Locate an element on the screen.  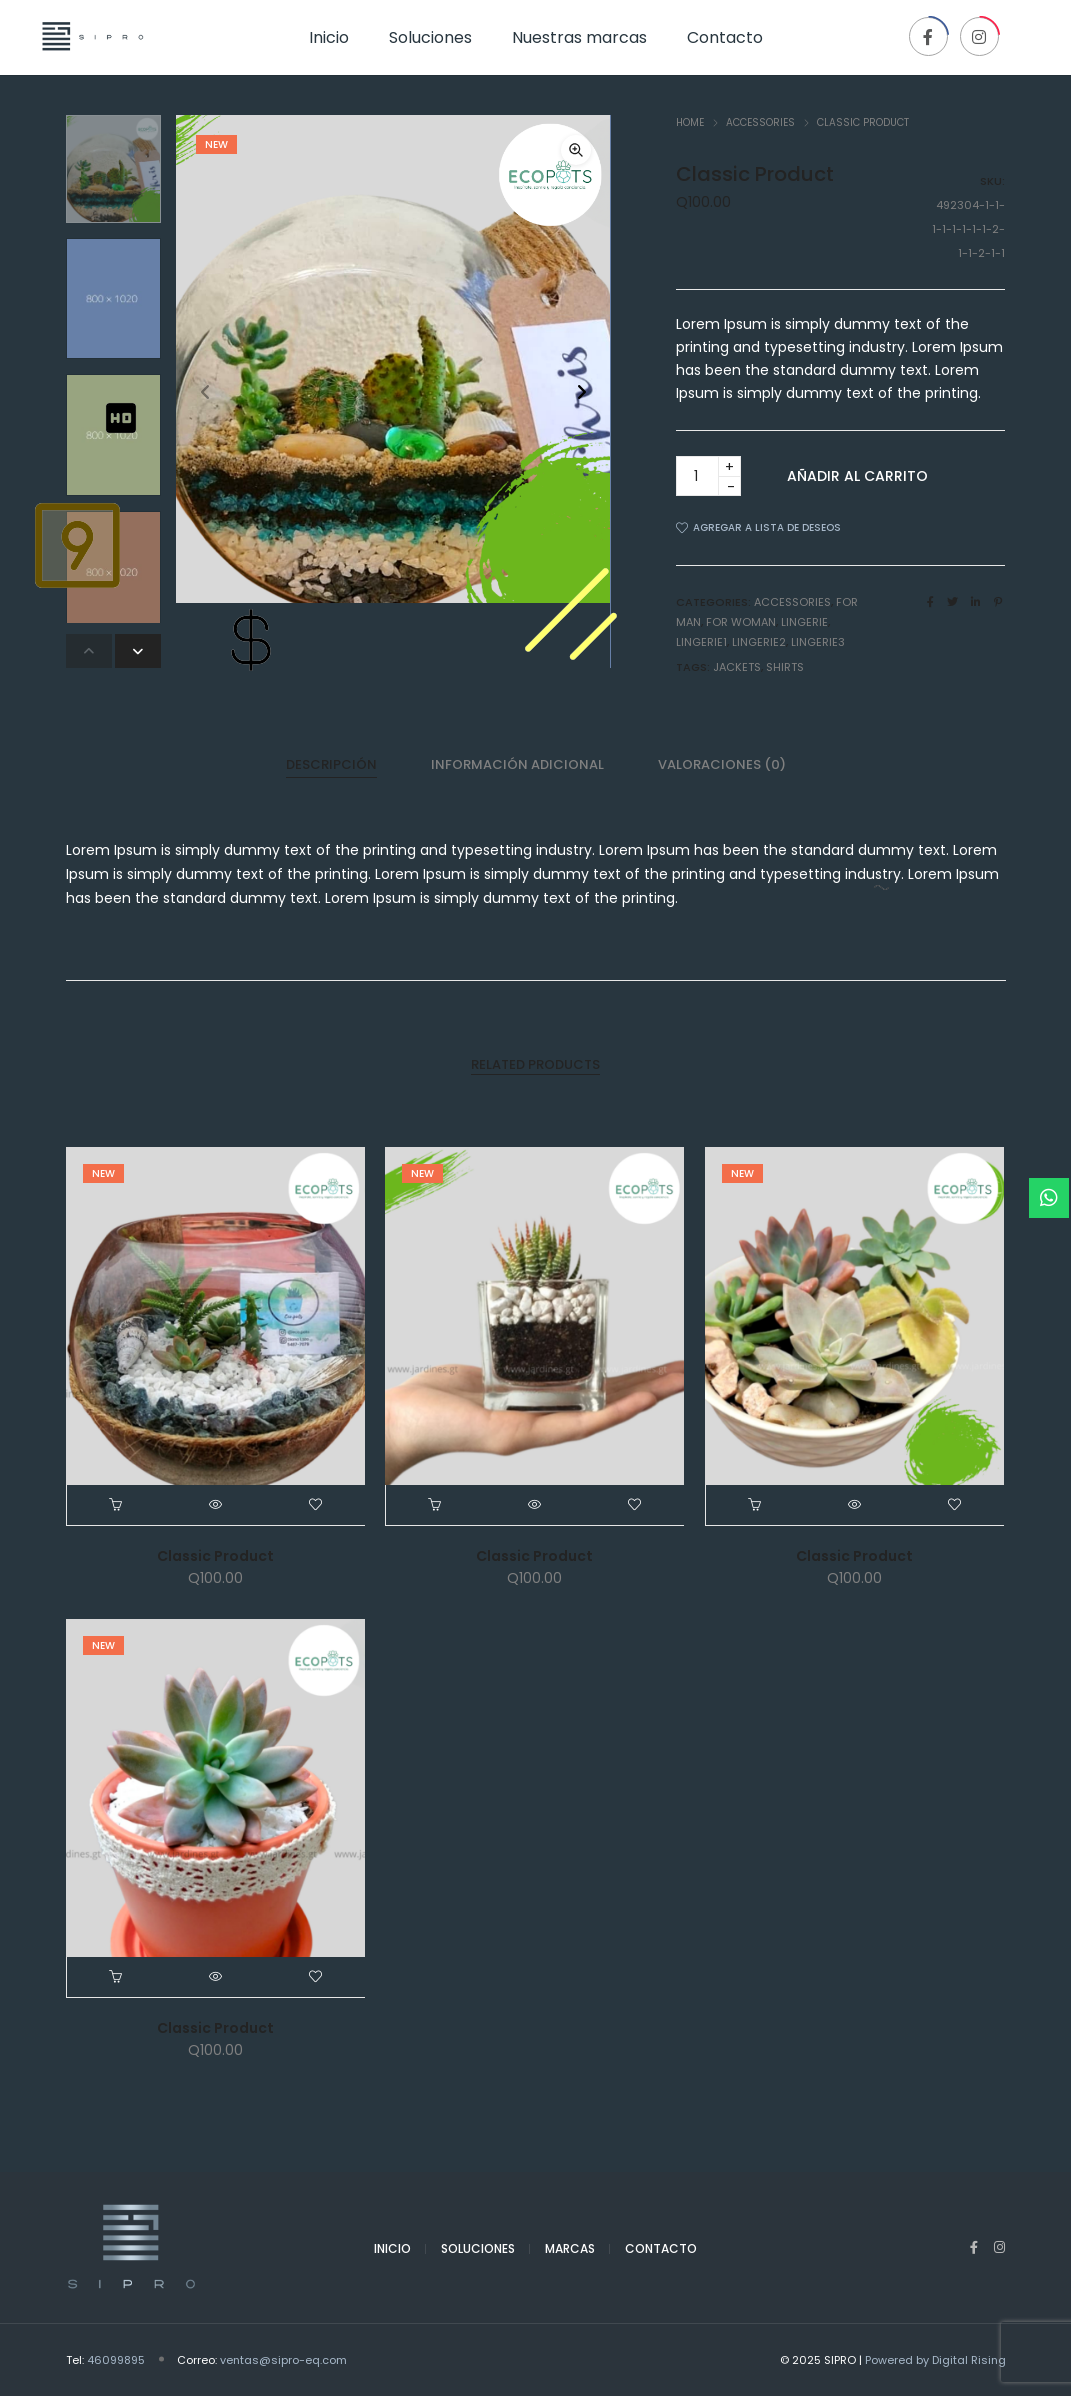
indicates high definition video quality available is located at coordinates (121, 418).